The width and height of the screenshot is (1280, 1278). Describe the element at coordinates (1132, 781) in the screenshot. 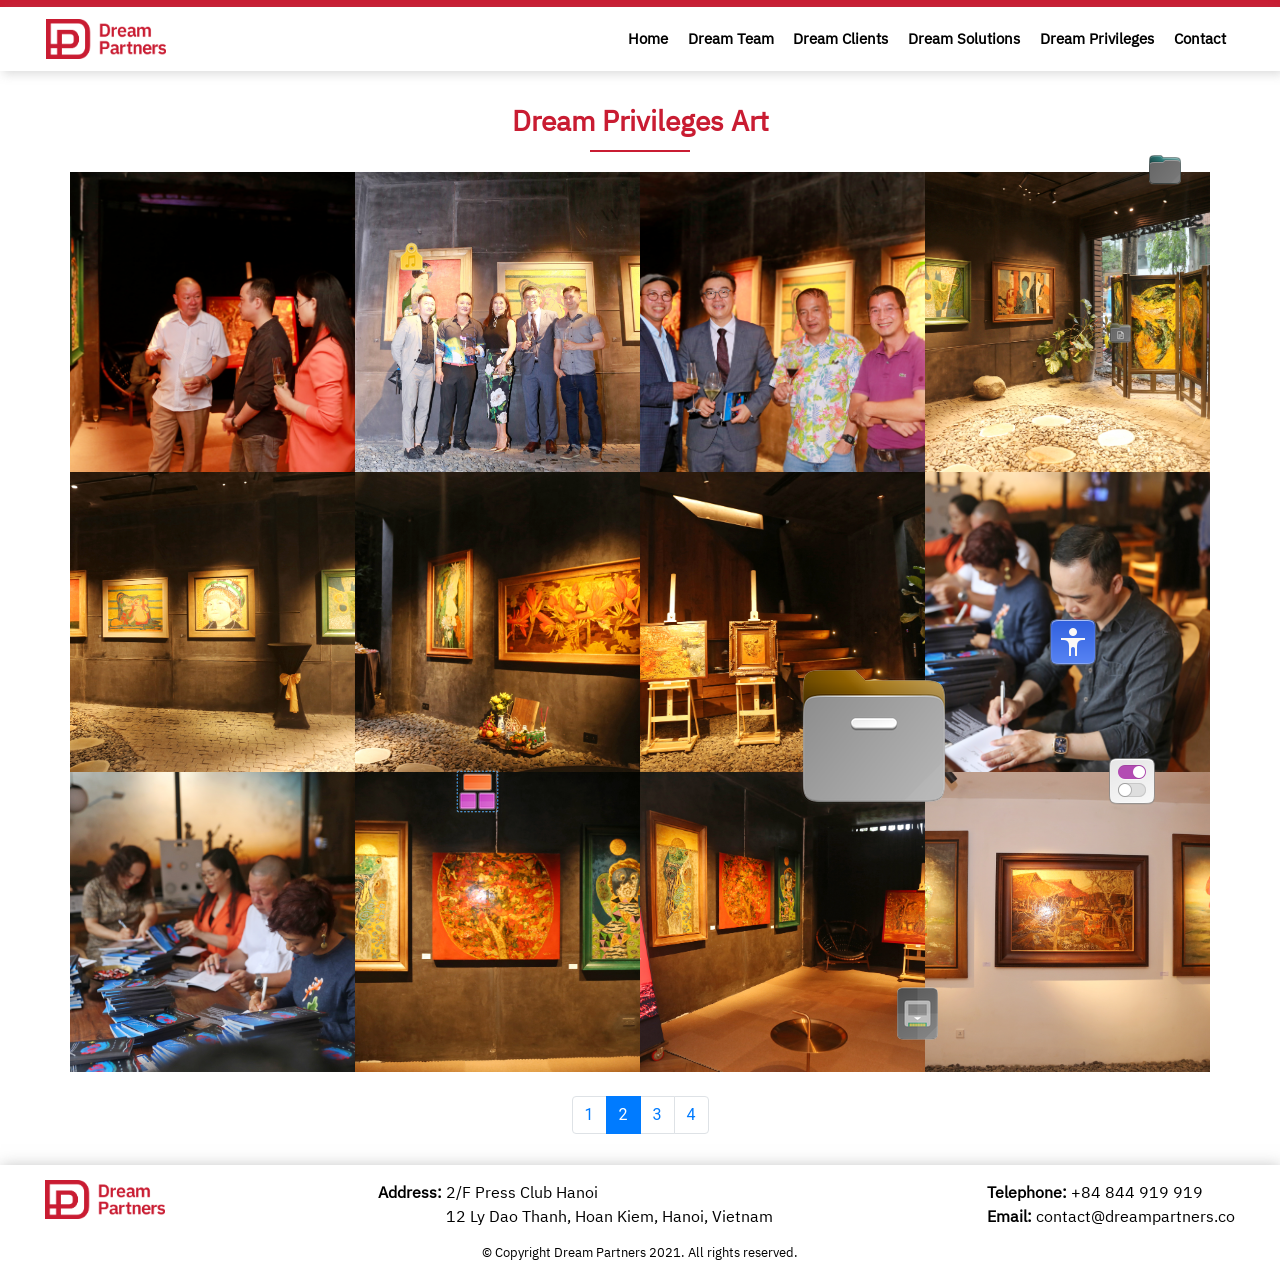

I see `open gnome tweaks settings` at that location.